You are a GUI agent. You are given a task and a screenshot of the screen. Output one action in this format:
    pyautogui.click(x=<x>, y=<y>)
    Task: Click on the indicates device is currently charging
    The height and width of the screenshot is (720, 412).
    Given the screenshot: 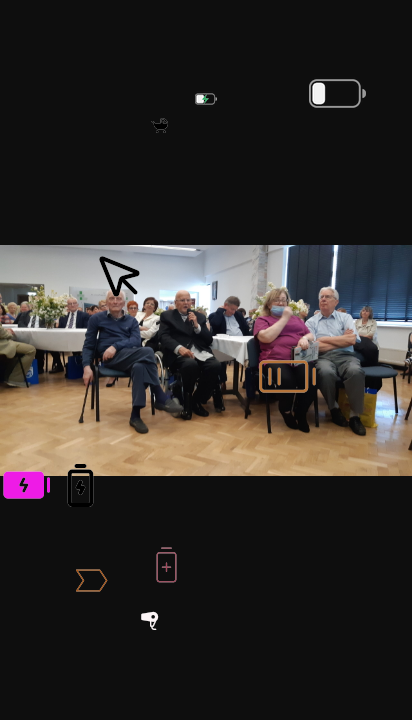 What is the action you would take?
    pyautogui.click(x=80, y=485)
    